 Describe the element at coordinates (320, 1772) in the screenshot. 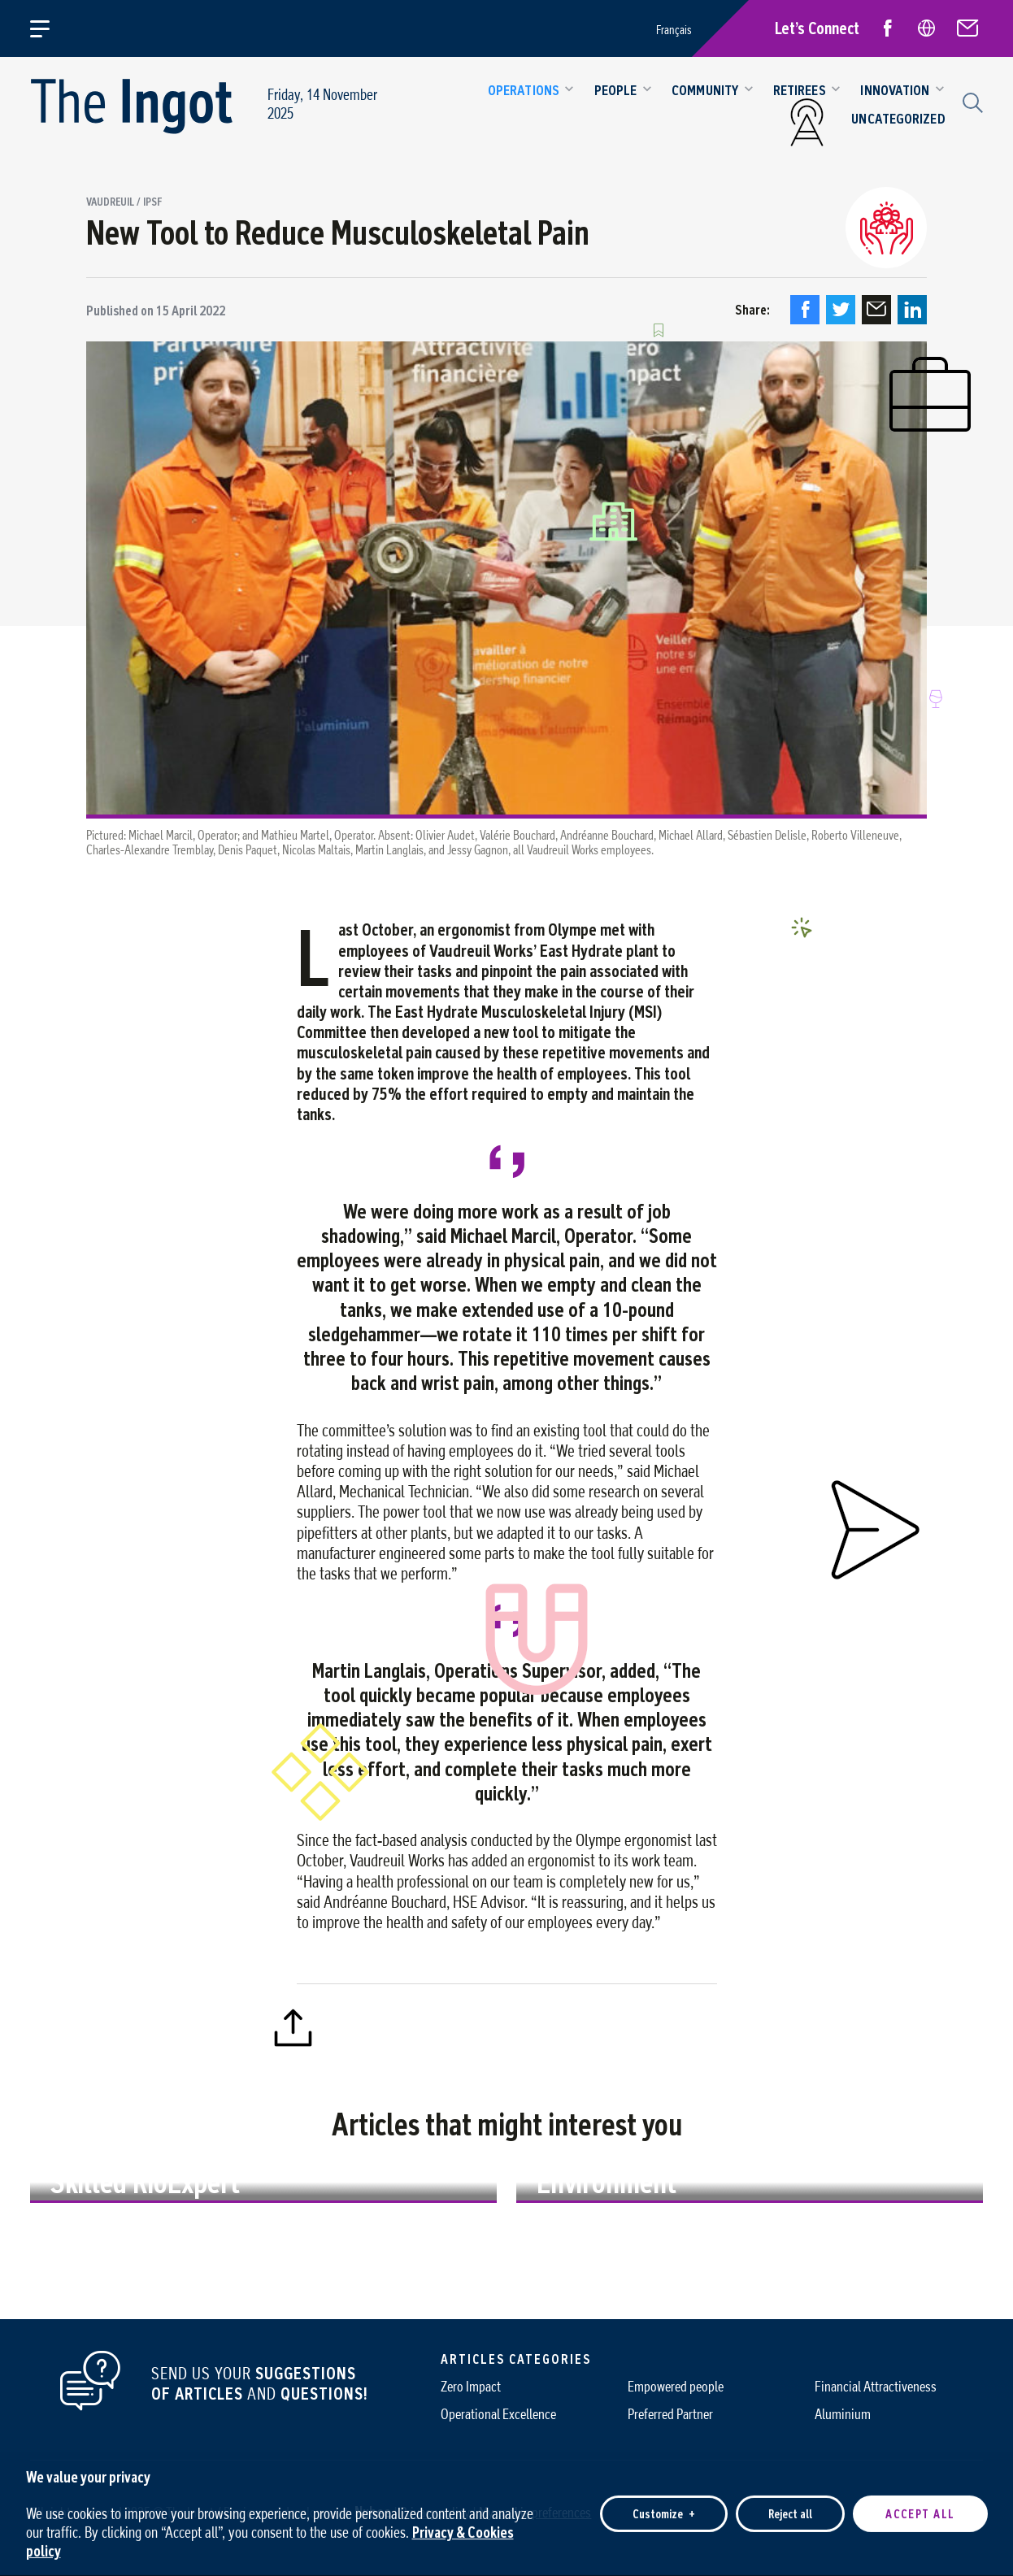

I see `decorative pattern or design element` at that location.